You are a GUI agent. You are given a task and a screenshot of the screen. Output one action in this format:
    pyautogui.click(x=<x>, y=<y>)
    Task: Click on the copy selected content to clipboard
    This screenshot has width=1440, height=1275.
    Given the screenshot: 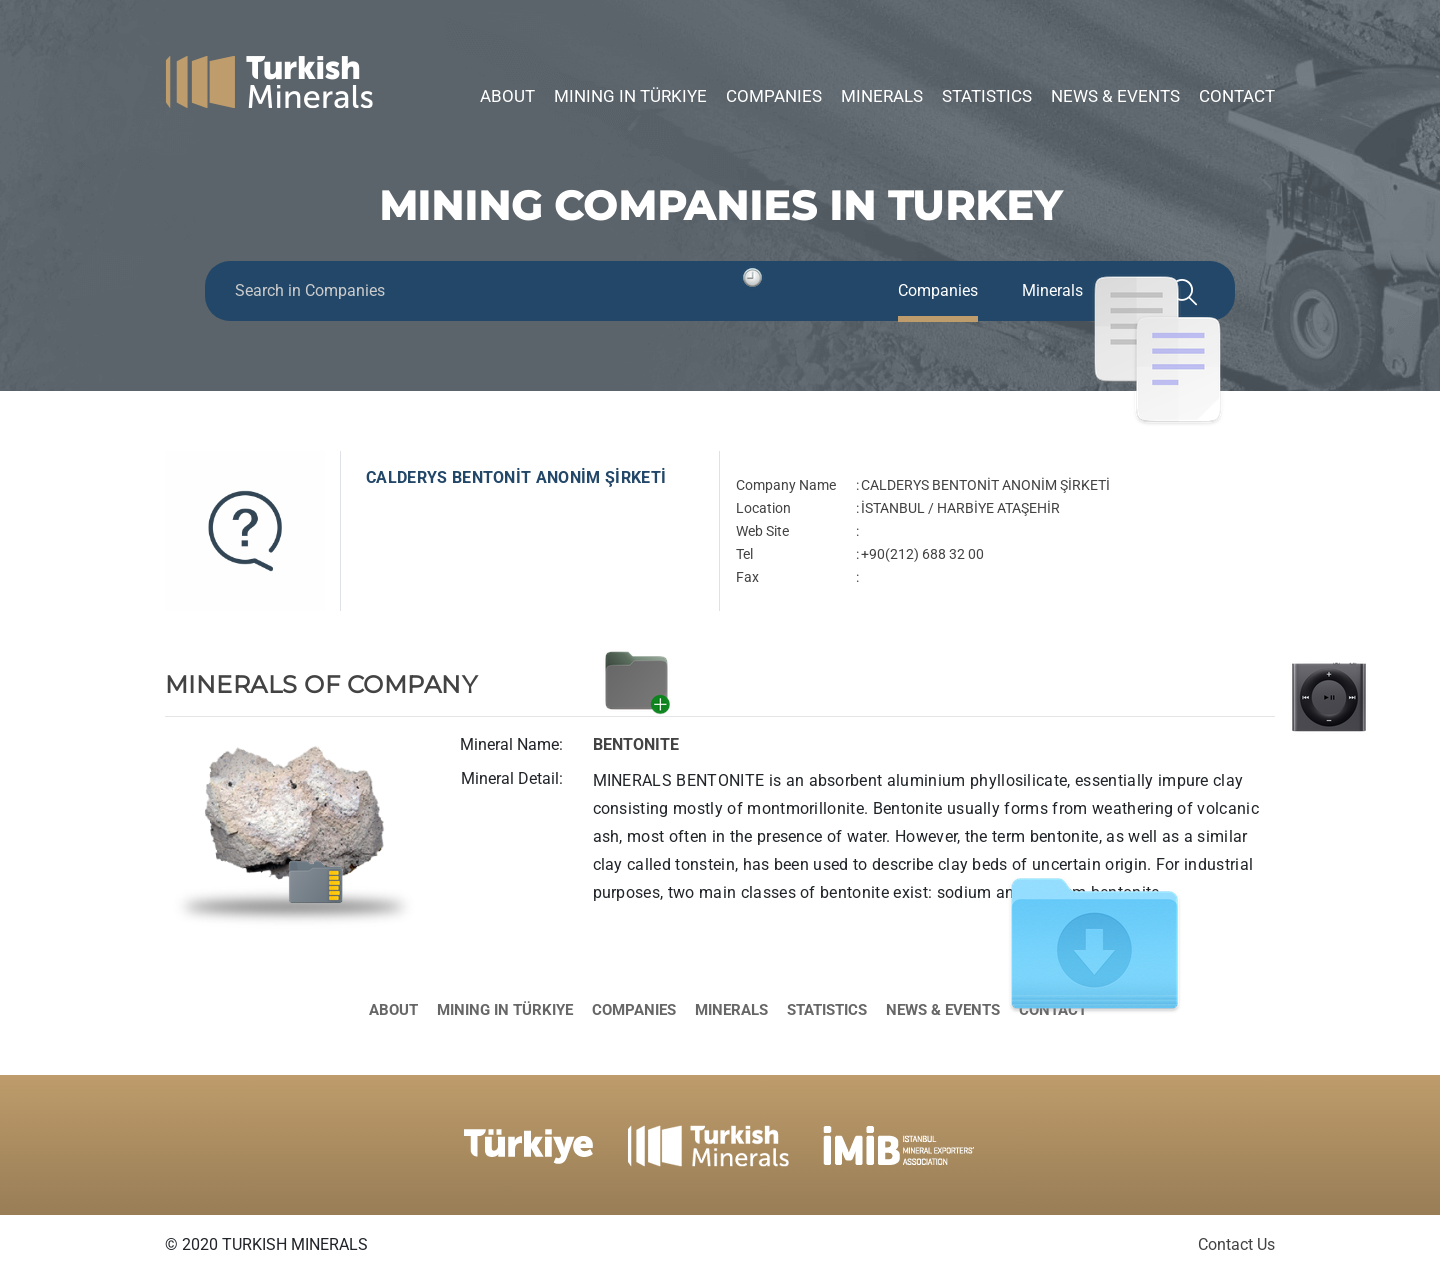 What is the action you would take?
    pyautogui.click(x=1157, y=348)
    